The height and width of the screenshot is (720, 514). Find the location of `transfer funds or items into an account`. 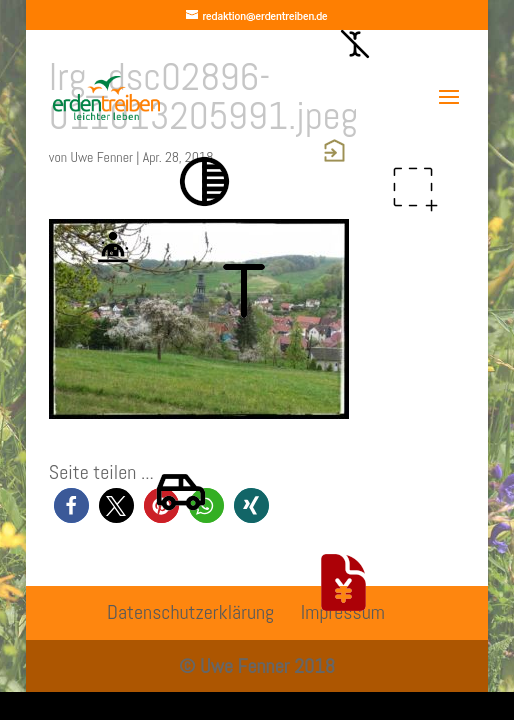

transfer funds or items into an account is located at coordinates (334, 150).